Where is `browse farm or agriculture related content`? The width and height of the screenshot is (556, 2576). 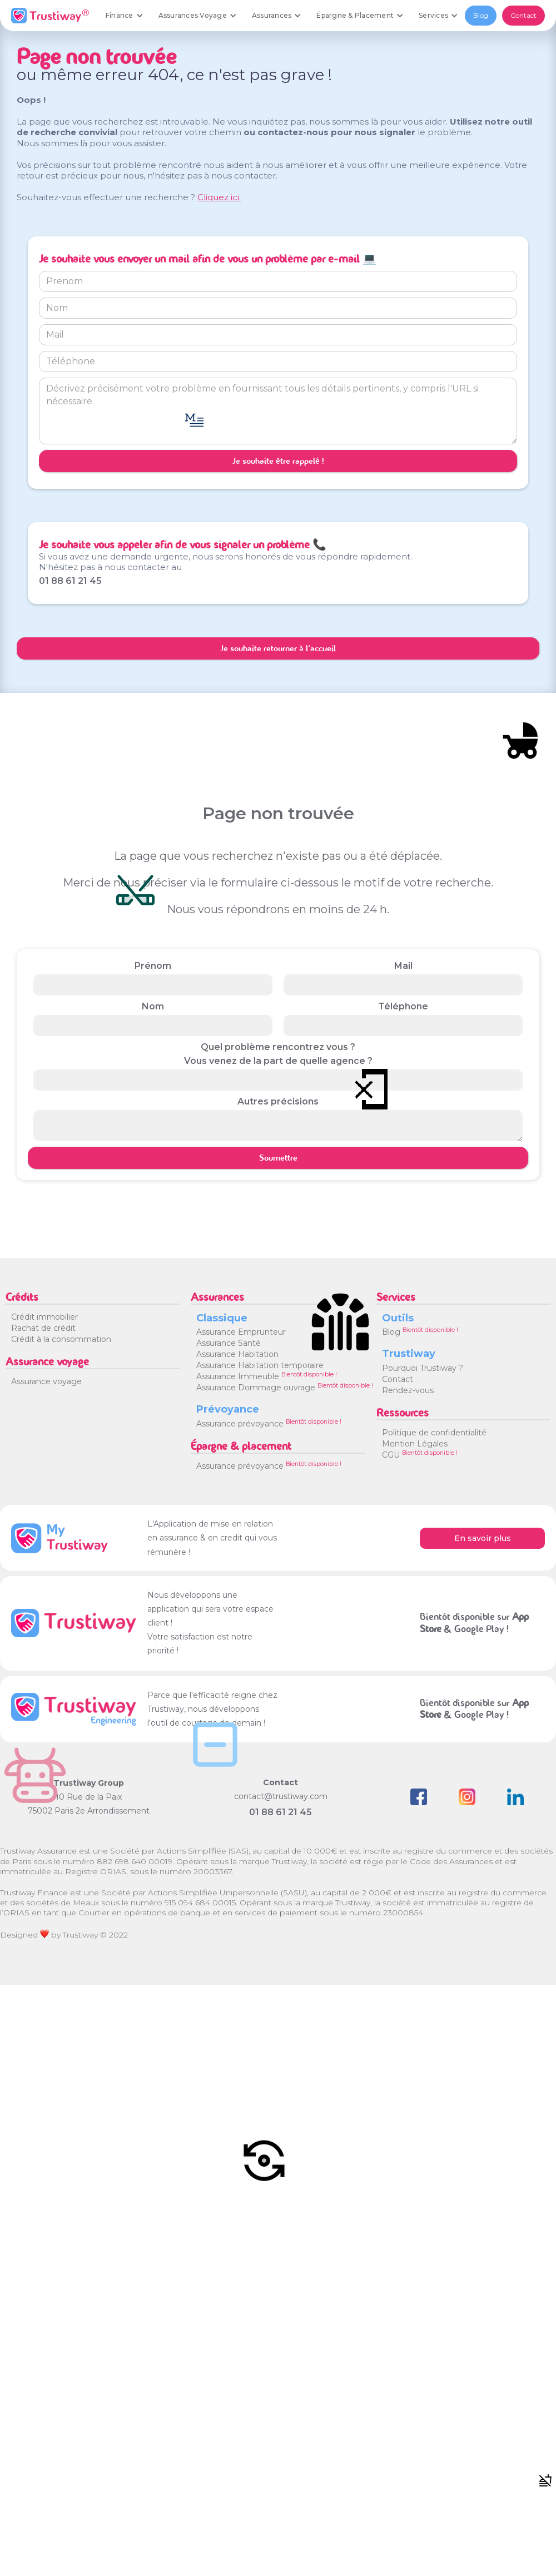 browse farm or agriculture related content is located at coordinates (35, 1776).